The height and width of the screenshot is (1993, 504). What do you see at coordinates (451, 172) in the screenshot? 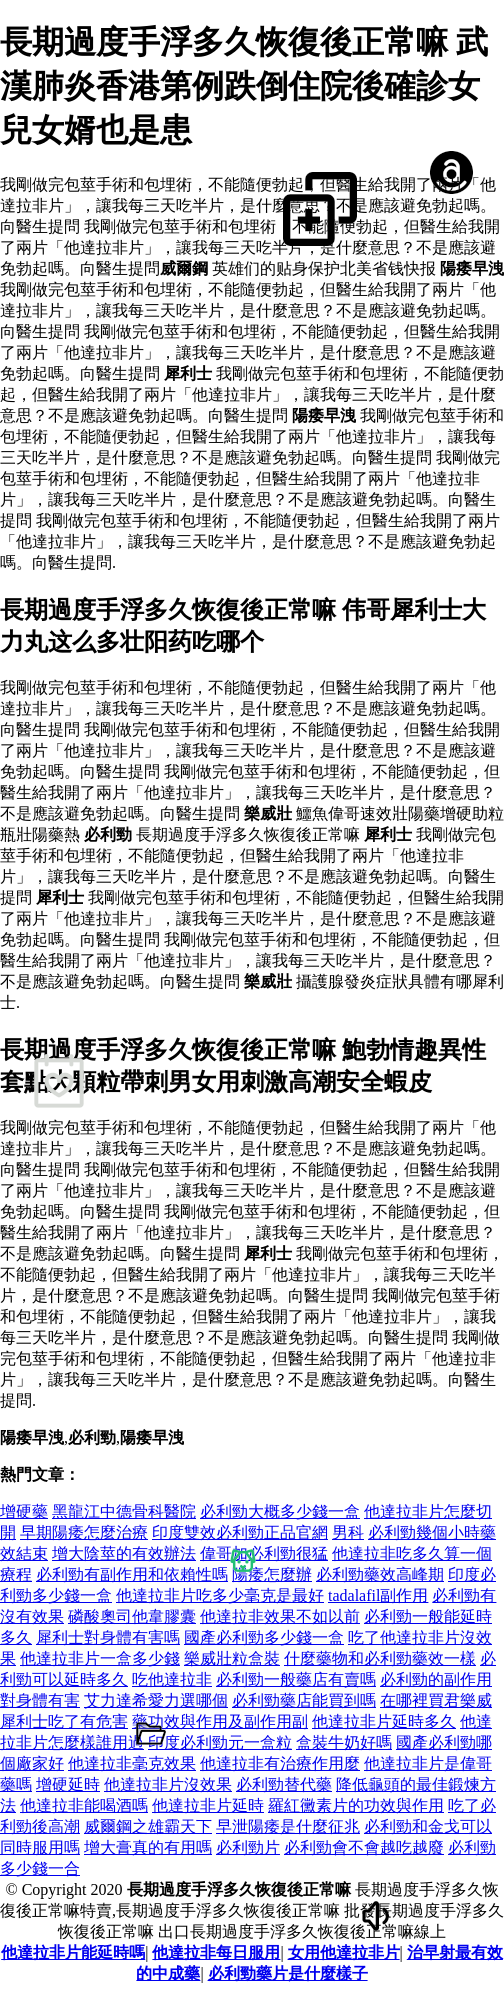
I see `open the Amazon app or website` at bounding box center [451, 172].